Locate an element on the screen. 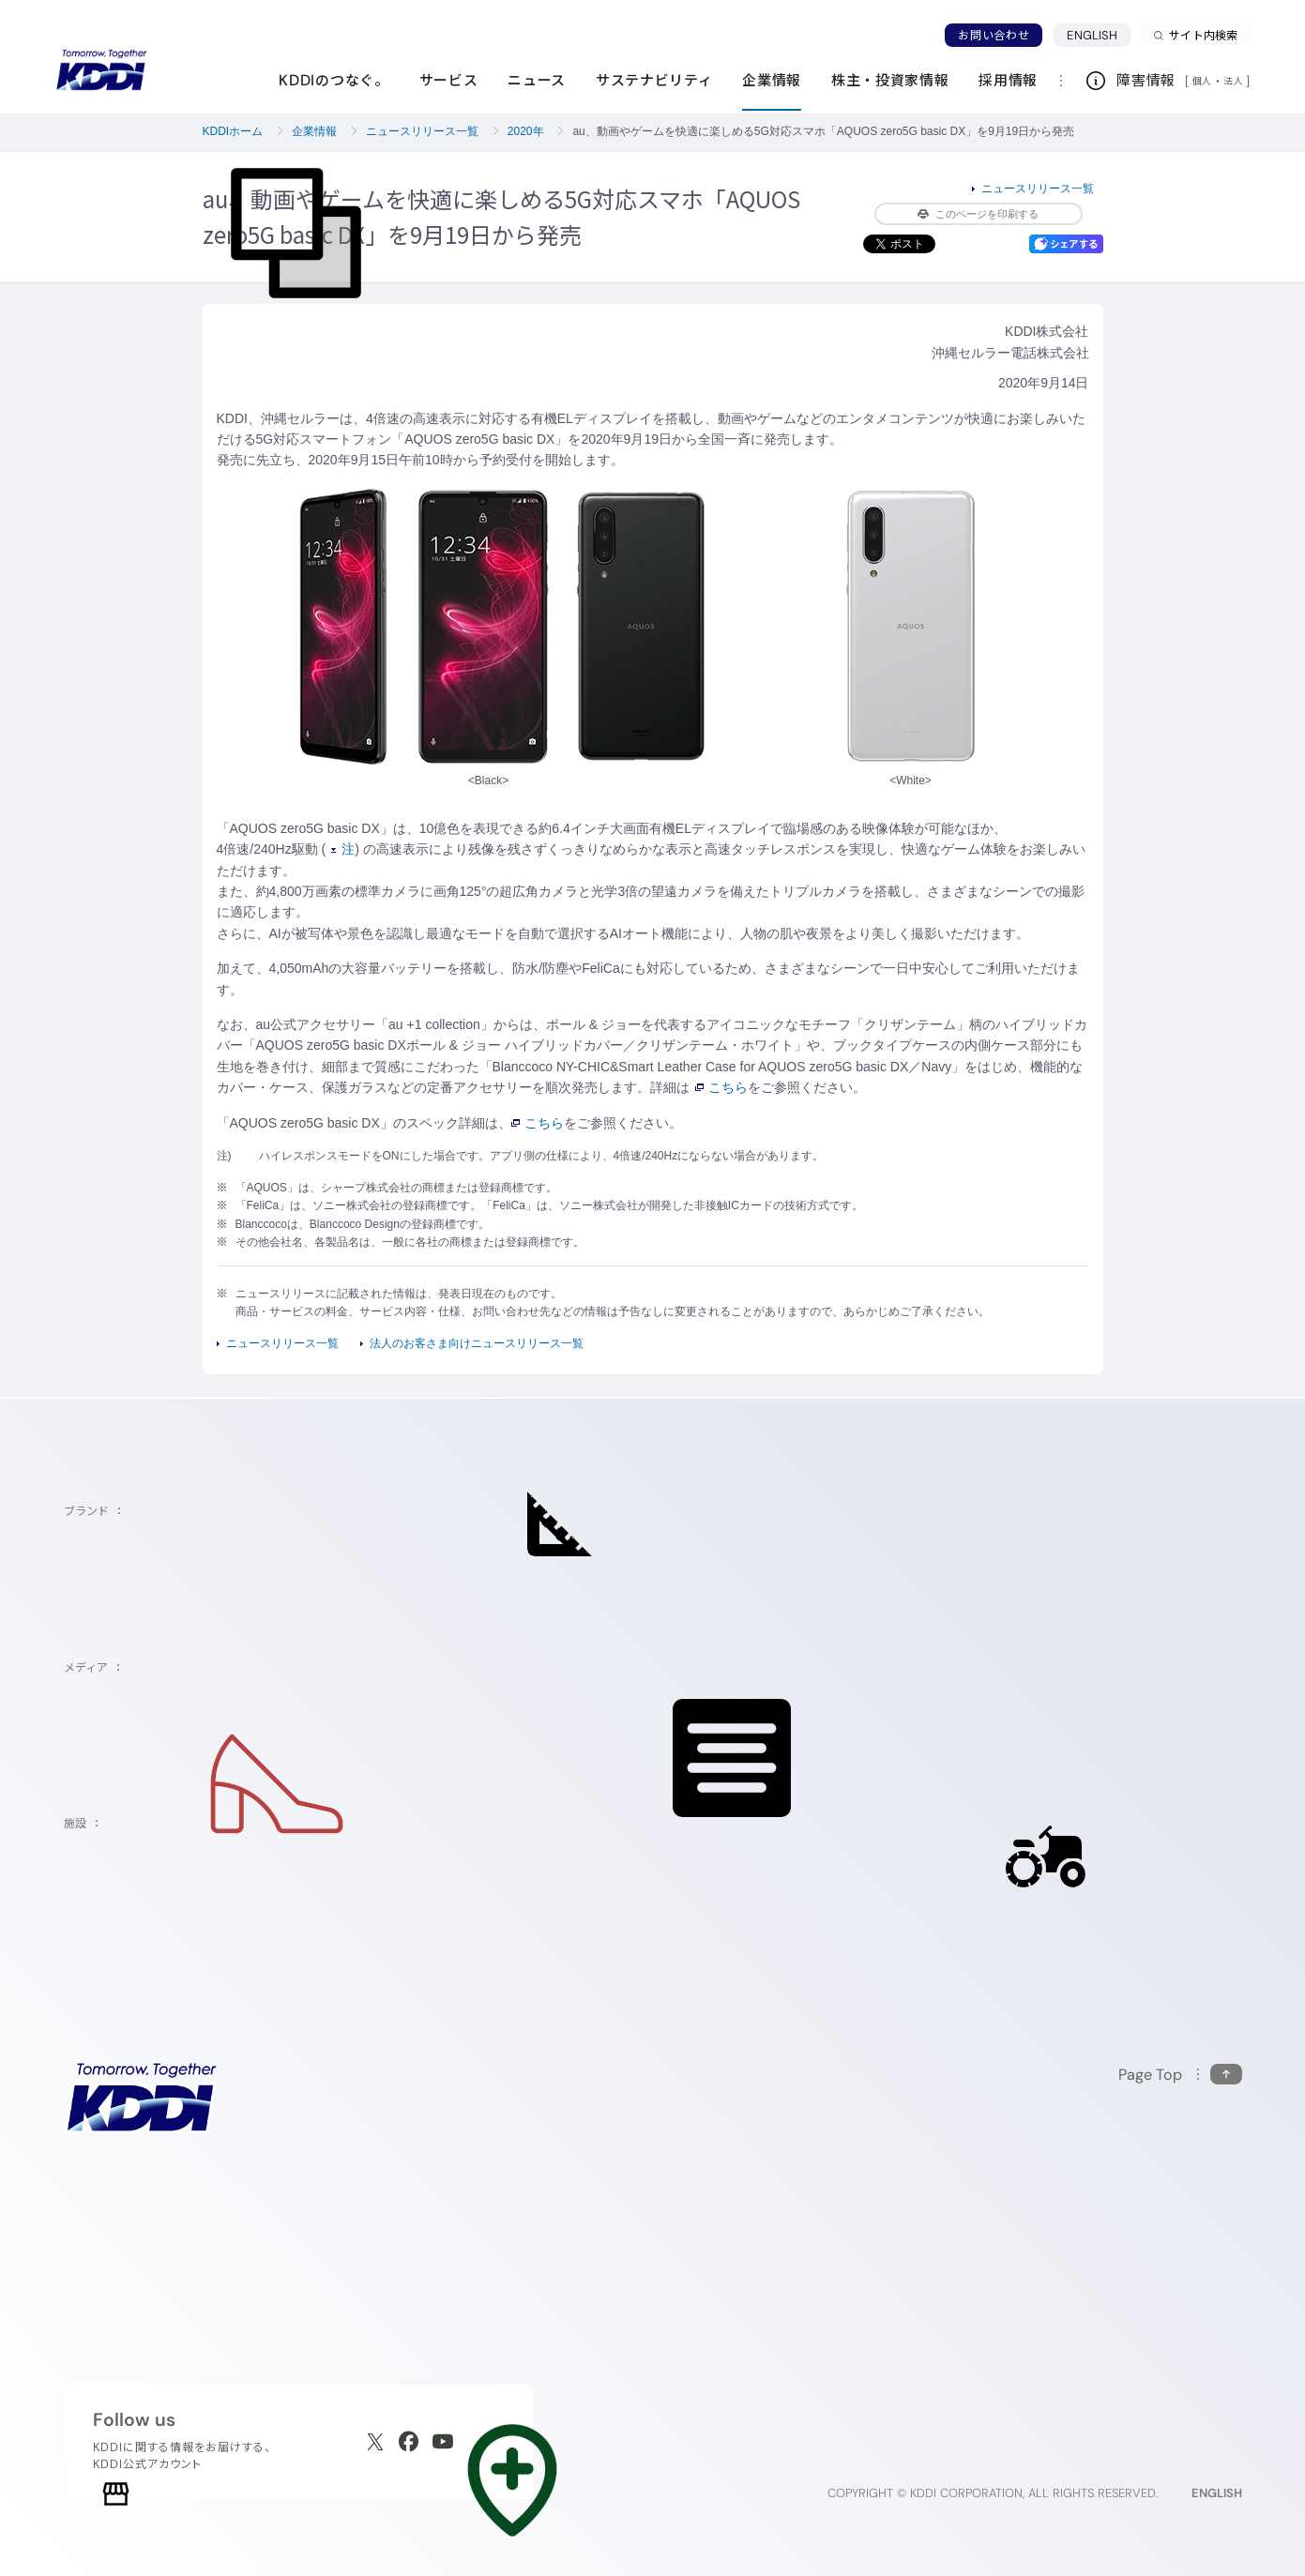 This screenshot has width=1305, height=2576. subtract or remove a layer from selection is located at coordinates (296, 233).